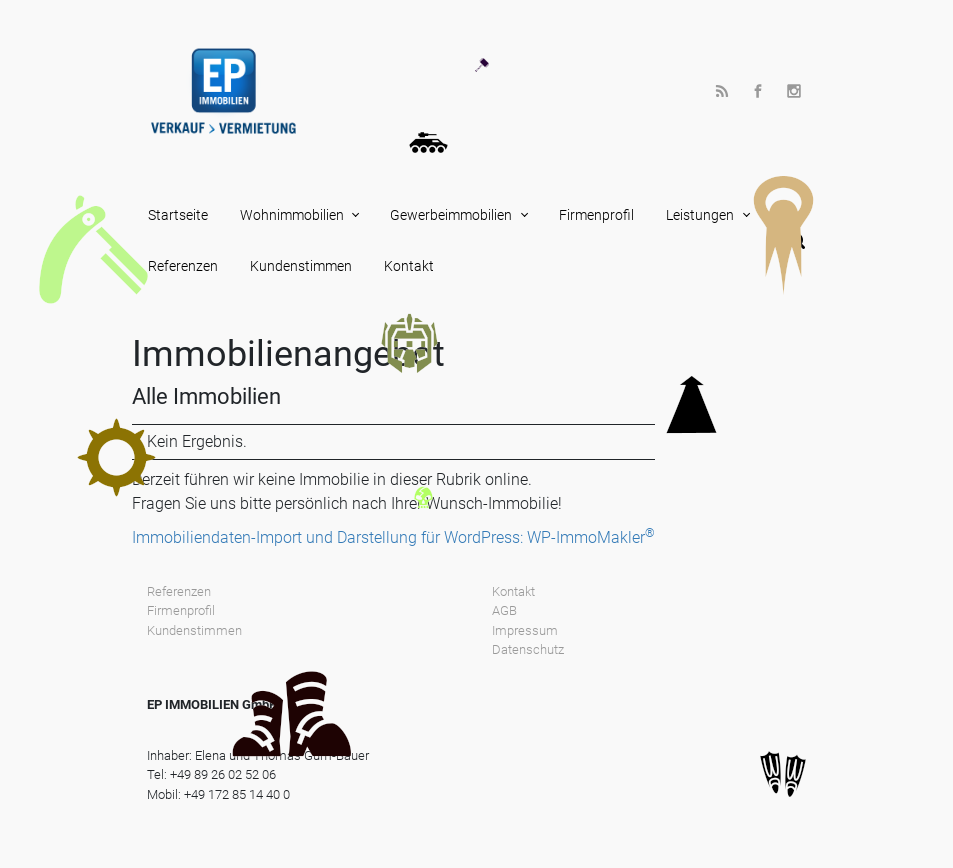 The width and height of the screenshot is (953, 868). I want to click on access Thor or Norse mythology-themed content, so click(482, 65).